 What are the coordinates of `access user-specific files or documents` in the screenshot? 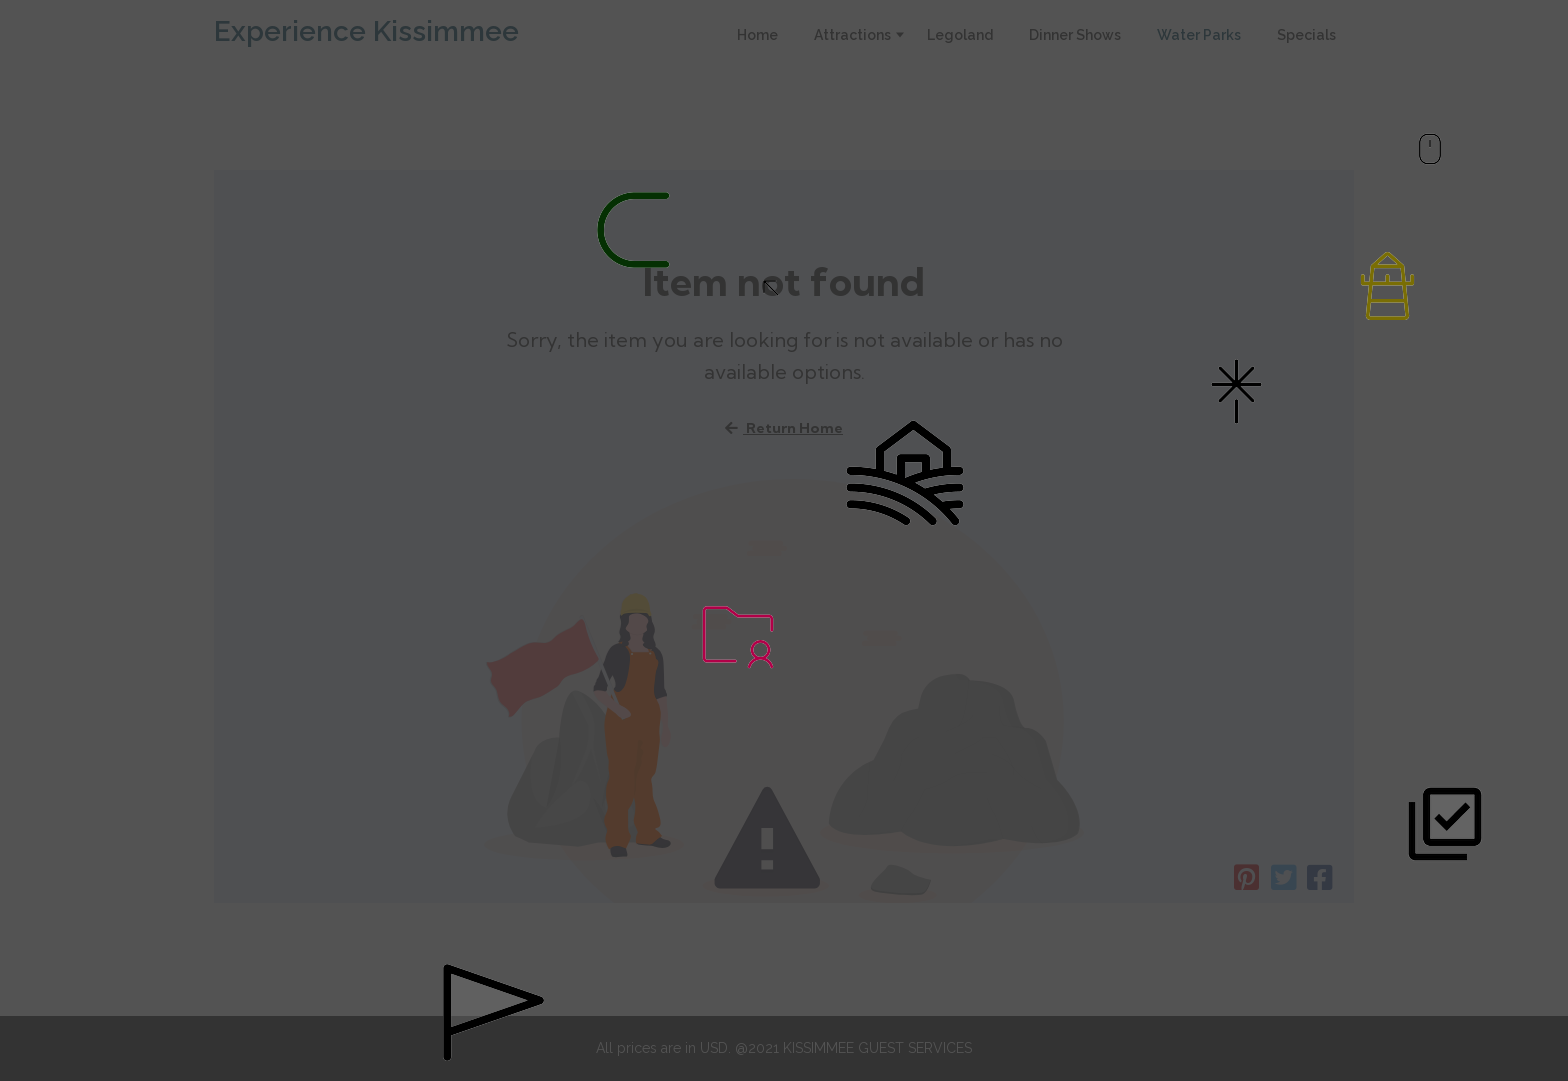 It's located at (738, 633).